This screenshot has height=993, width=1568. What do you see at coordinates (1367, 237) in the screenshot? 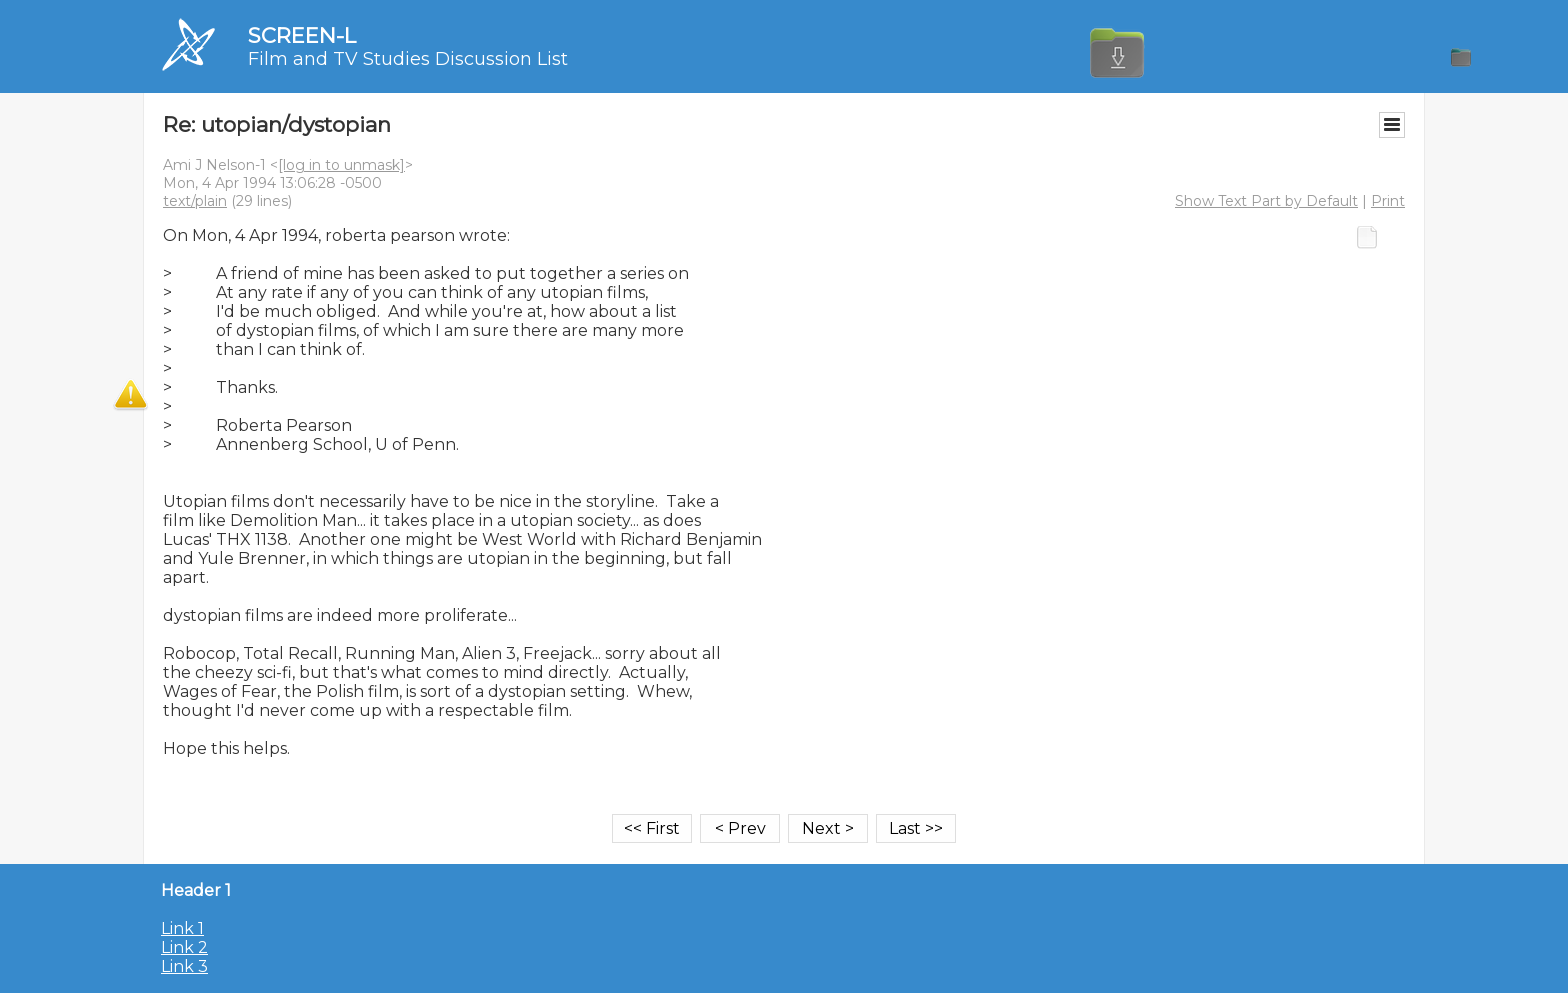
I see `preview a text file before opening` at bounding box center [1367, 237].